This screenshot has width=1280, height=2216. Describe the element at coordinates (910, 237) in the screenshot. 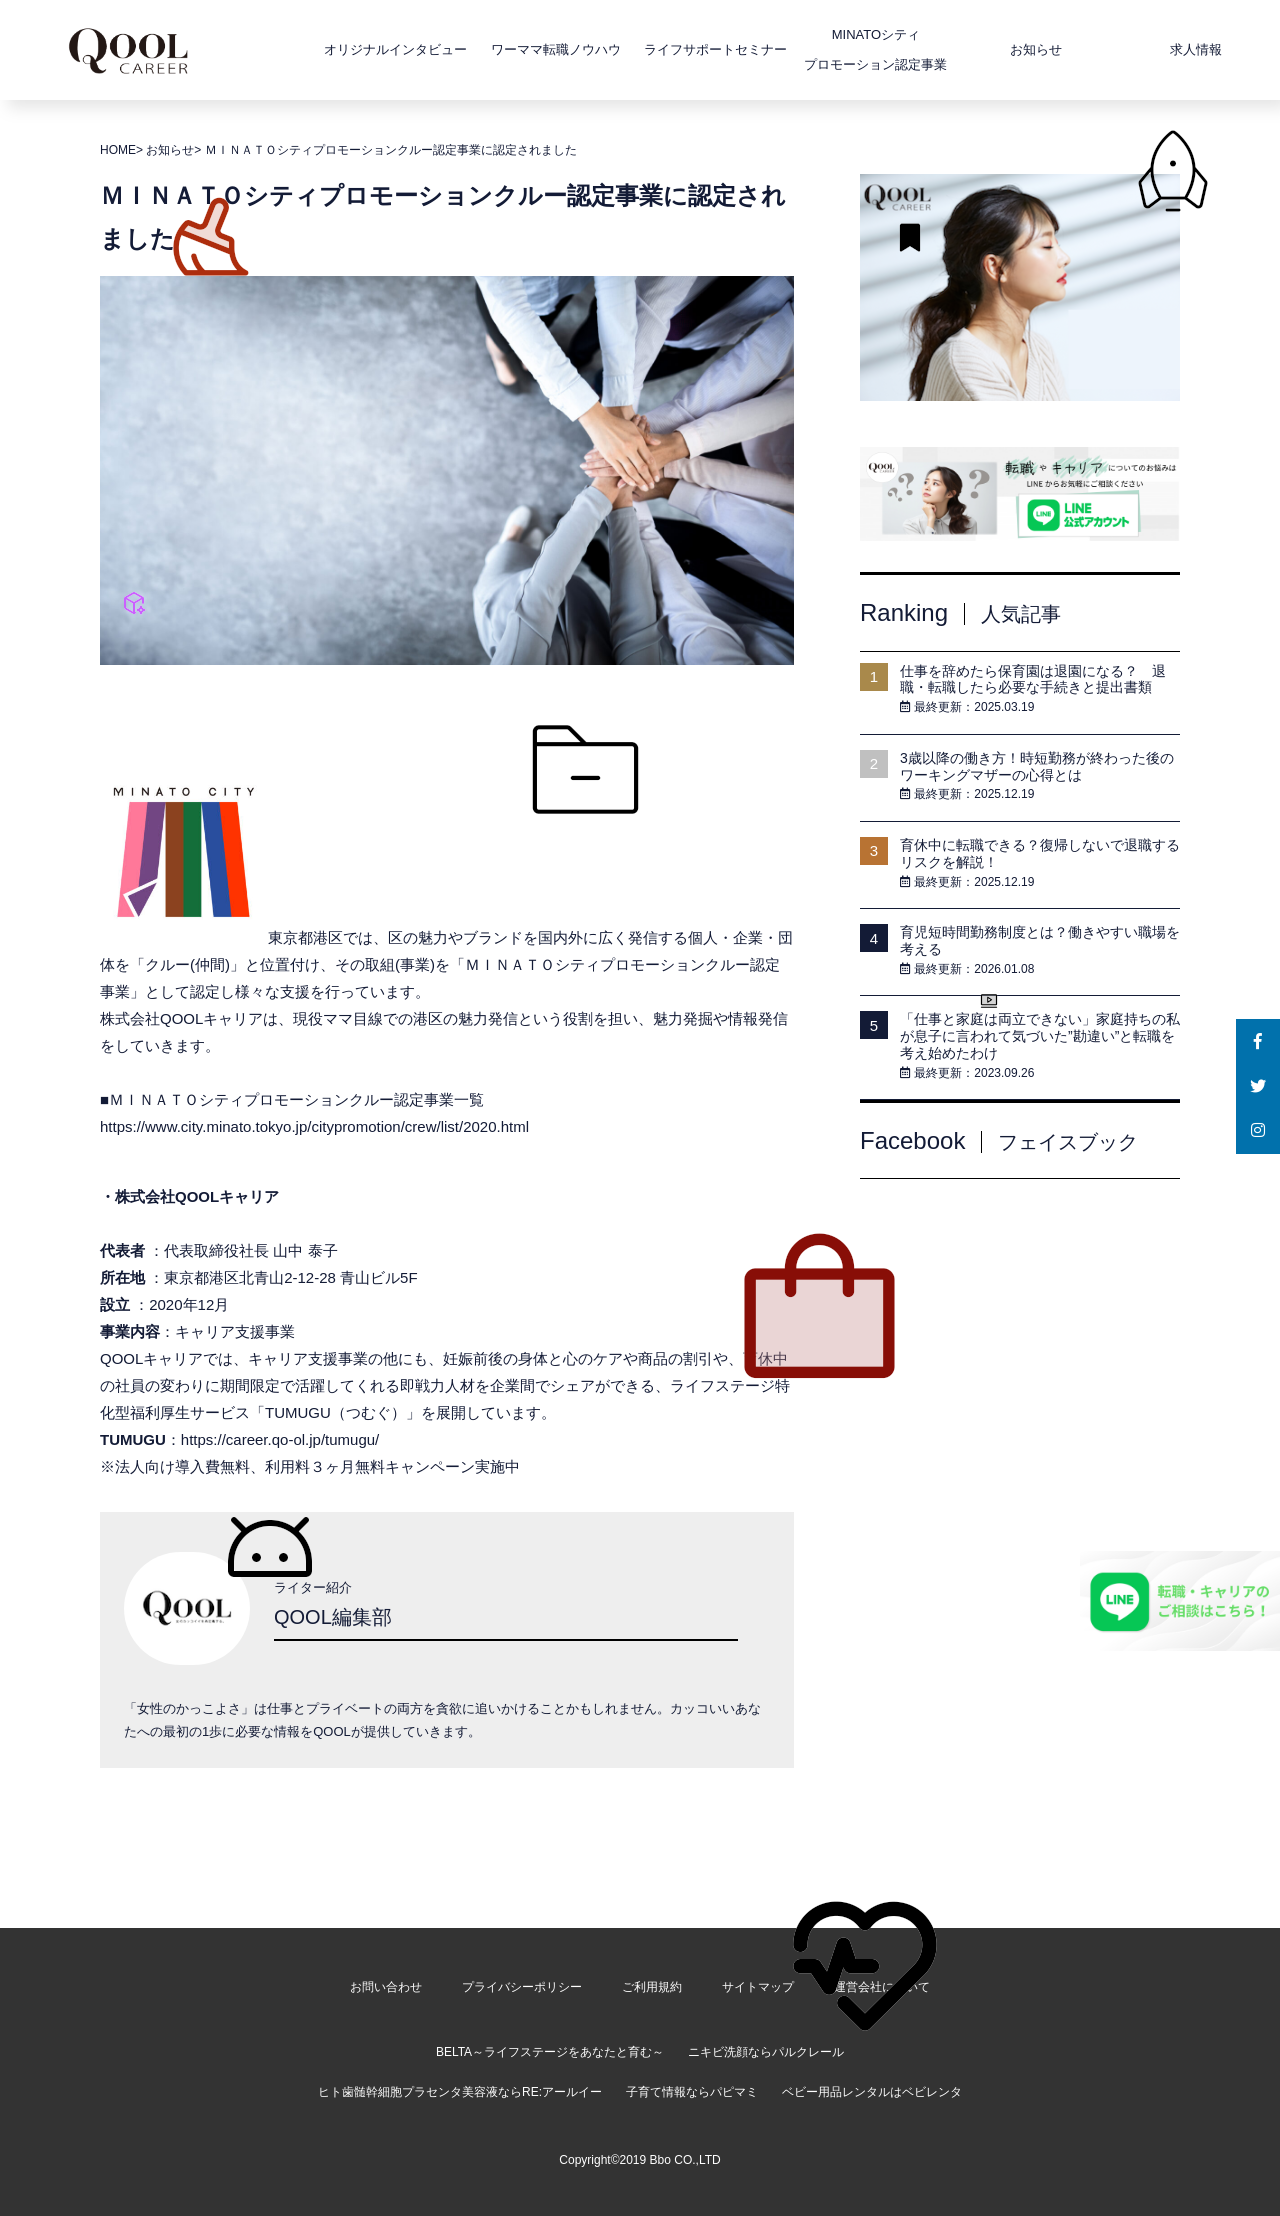

I see `save item to bookmarks` at that location.